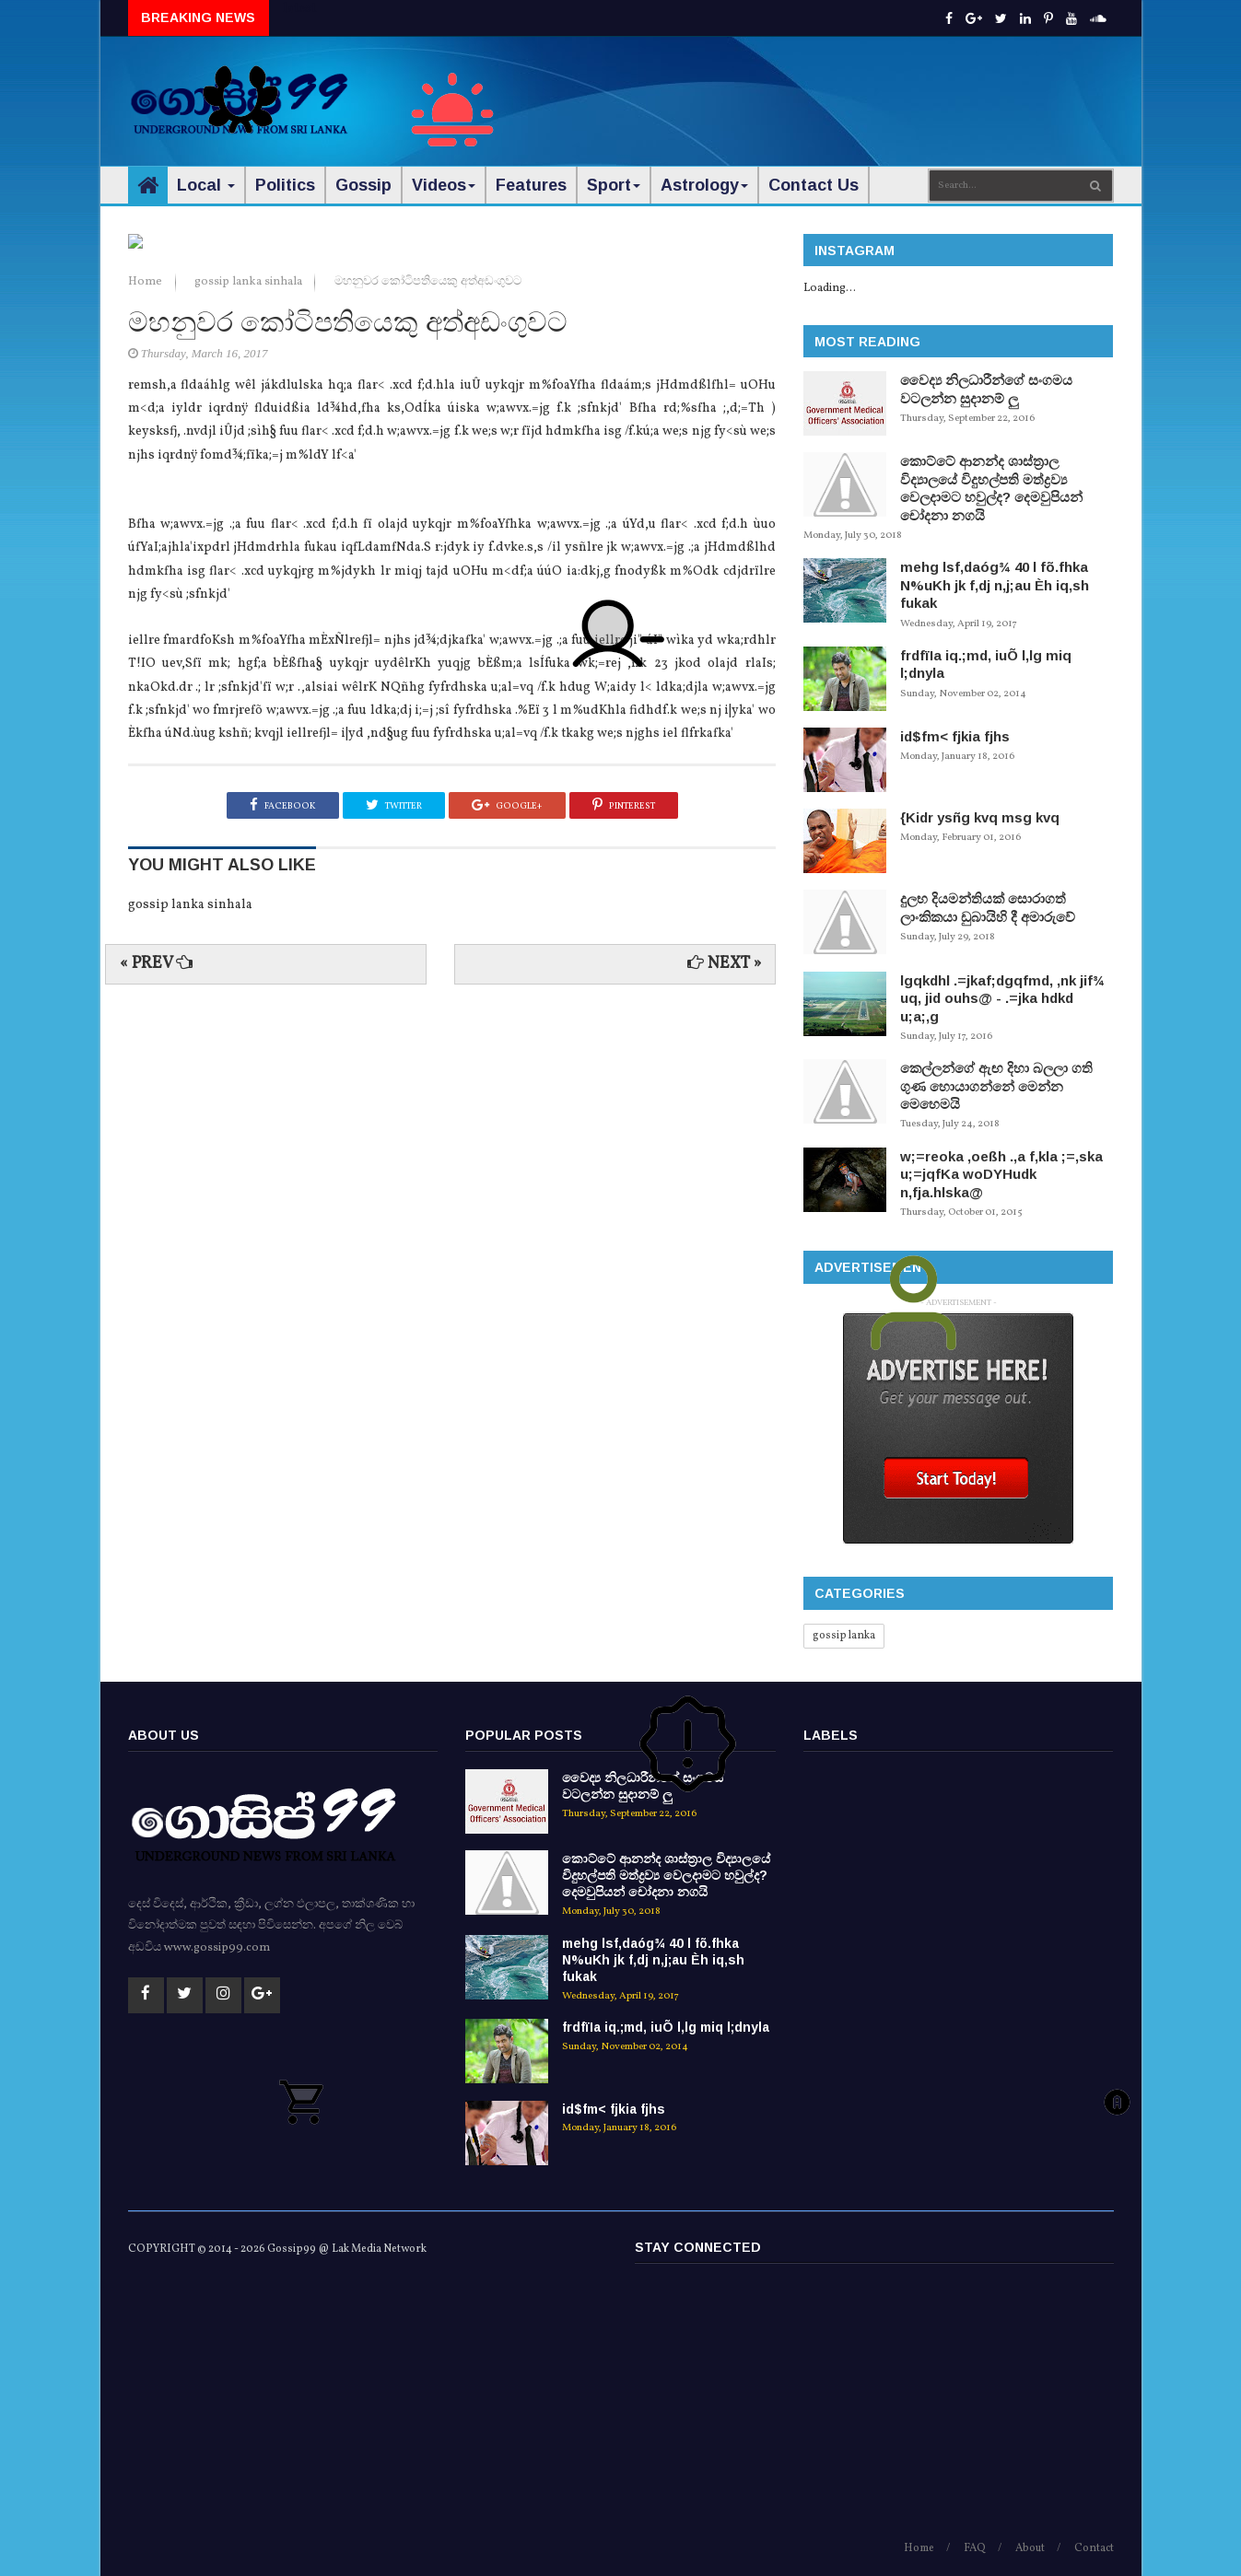 This screenshot has height=2576, width=1241. I want to click on select option A in a multiple choice interface, so click(1117, 2102).